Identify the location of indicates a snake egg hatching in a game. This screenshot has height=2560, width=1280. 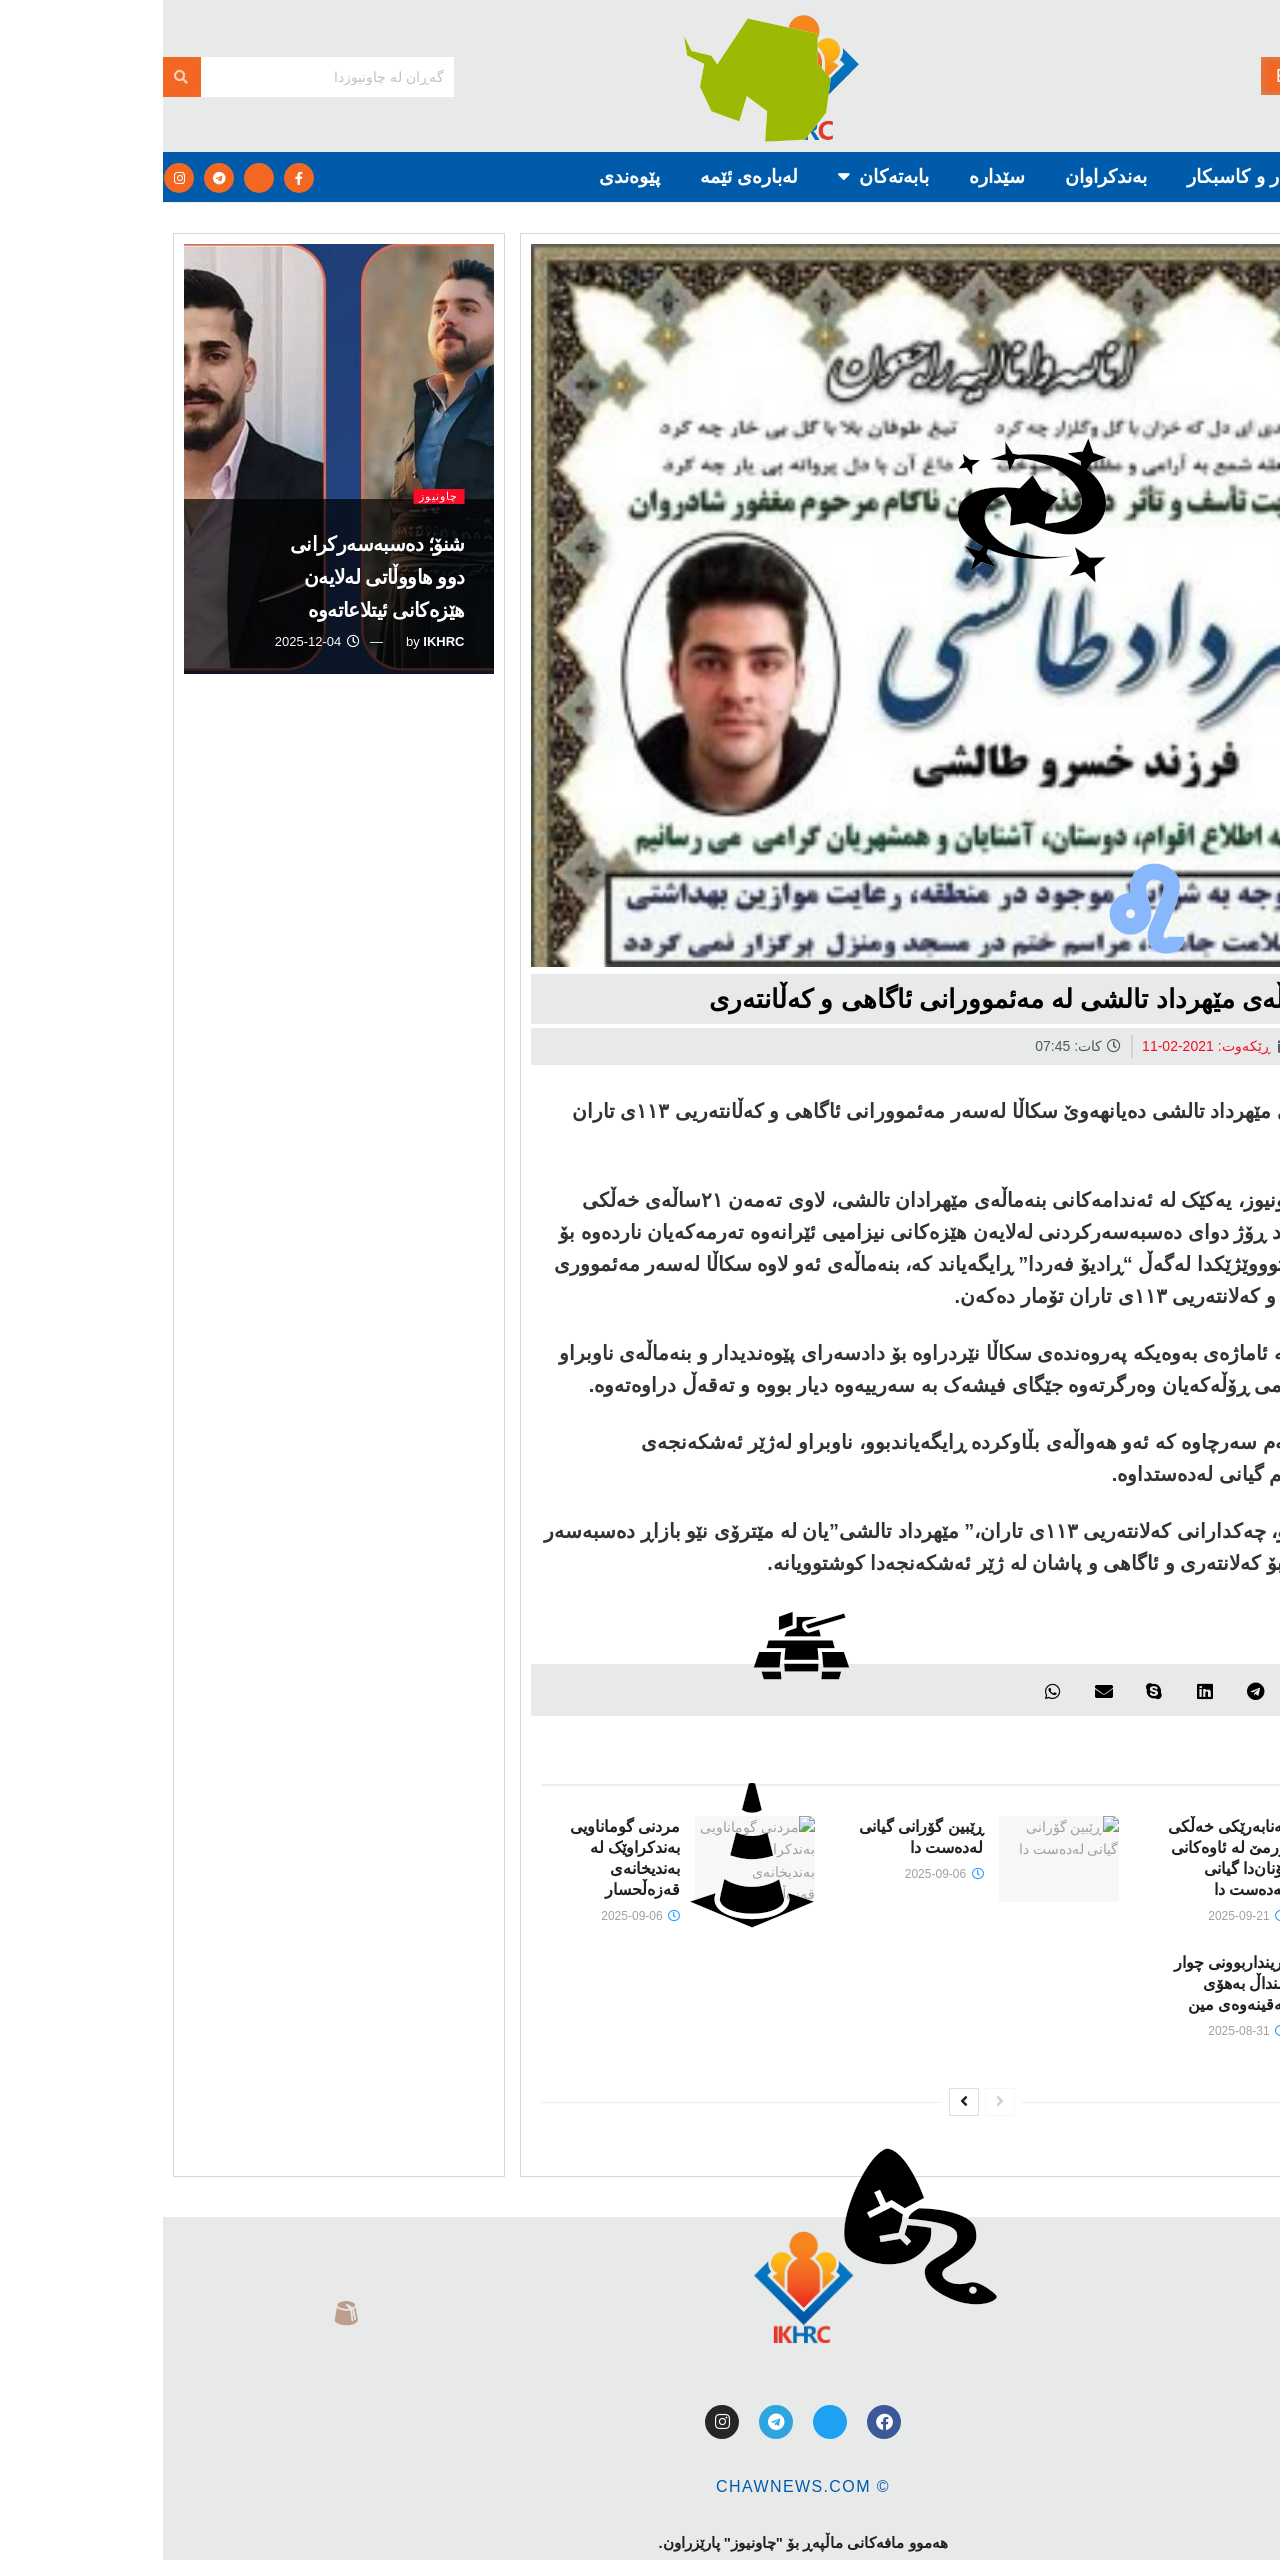
(920, 2226).